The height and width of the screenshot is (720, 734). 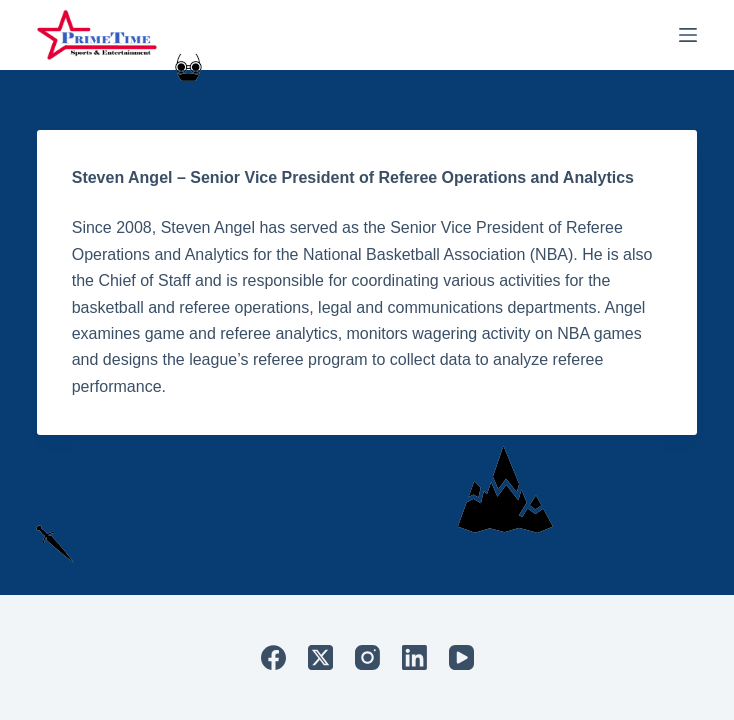 I want to click on access medical or healthcare services, so click(x=188, y=67).